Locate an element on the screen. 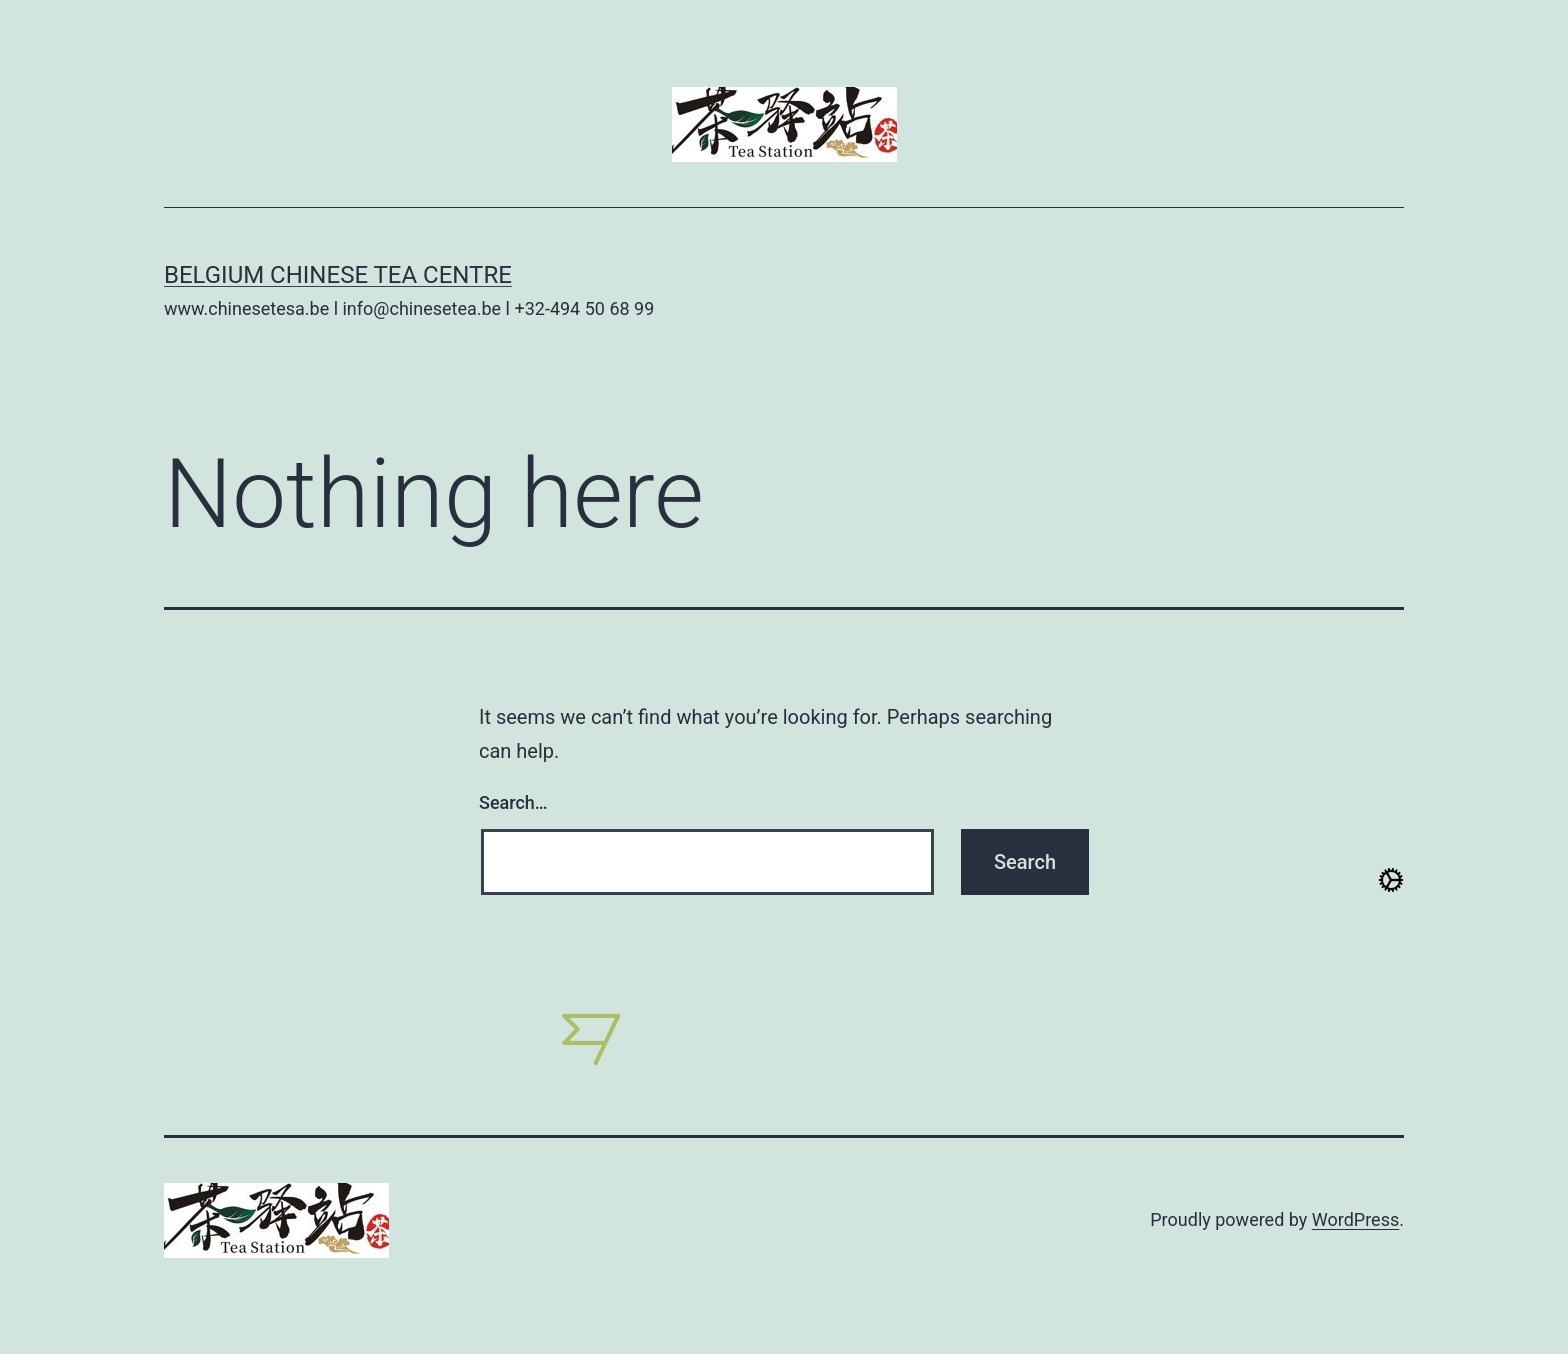 This screenshot has height=1354, width=1568. access settings is located at coordinates (1391, 880).